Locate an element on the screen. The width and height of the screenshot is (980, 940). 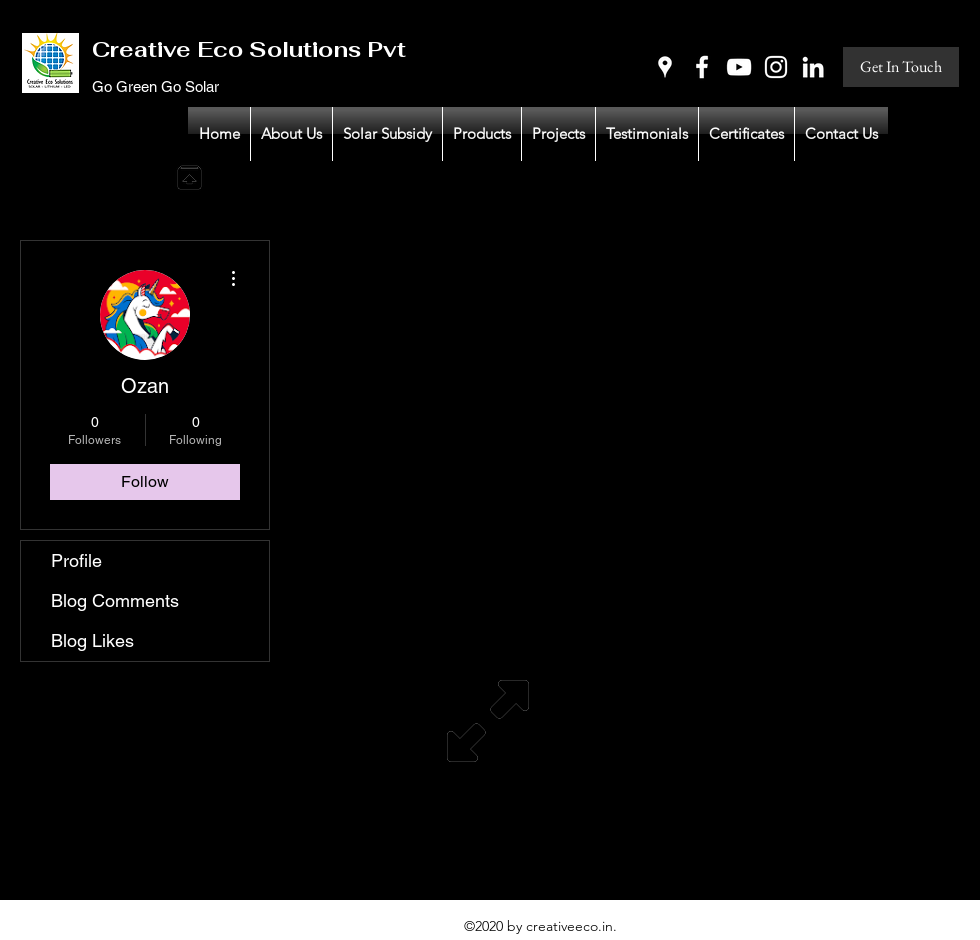
restore item from archive is located at coordinates (189, 177).